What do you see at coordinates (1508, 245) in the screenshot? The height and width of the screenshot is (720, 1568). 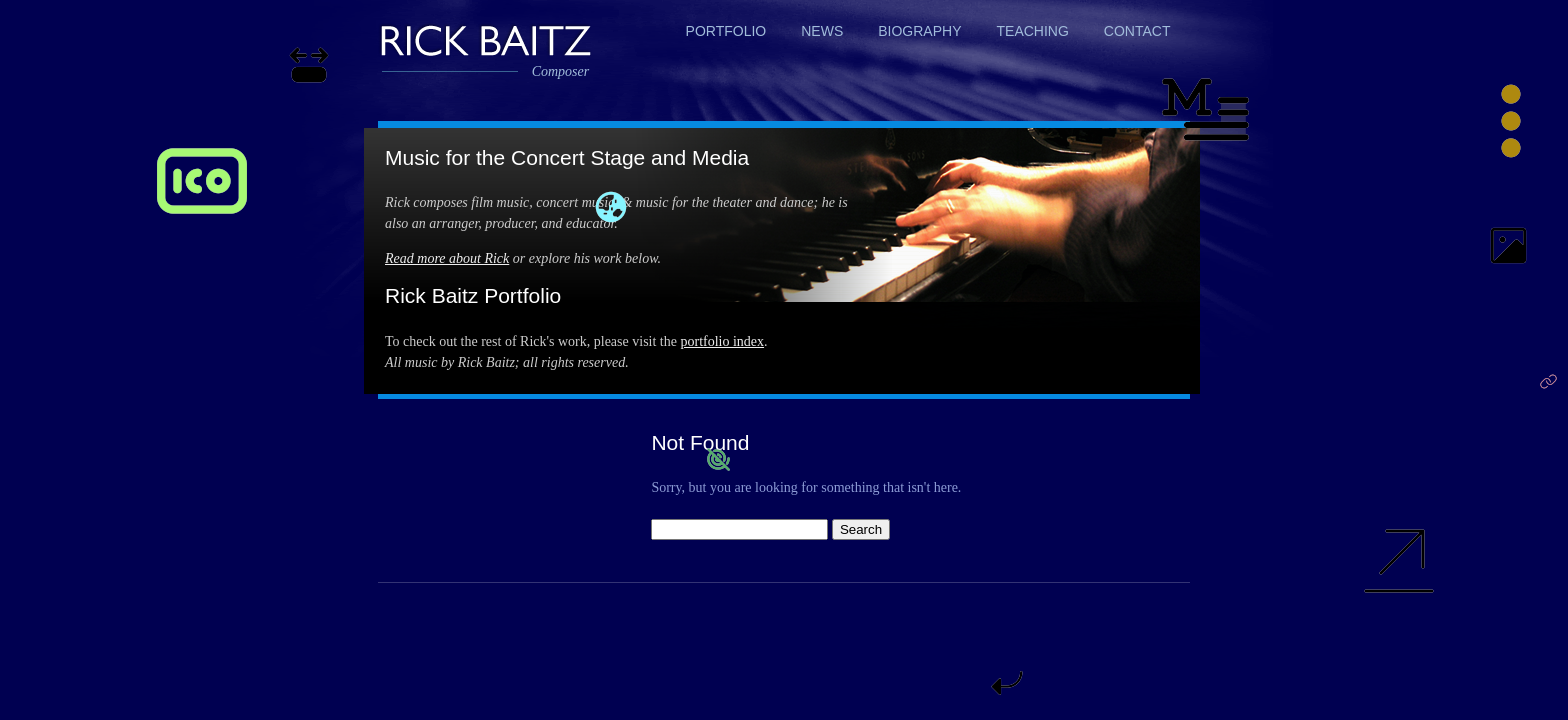 I see `view image or photo` at bounding box center [1508, 245].